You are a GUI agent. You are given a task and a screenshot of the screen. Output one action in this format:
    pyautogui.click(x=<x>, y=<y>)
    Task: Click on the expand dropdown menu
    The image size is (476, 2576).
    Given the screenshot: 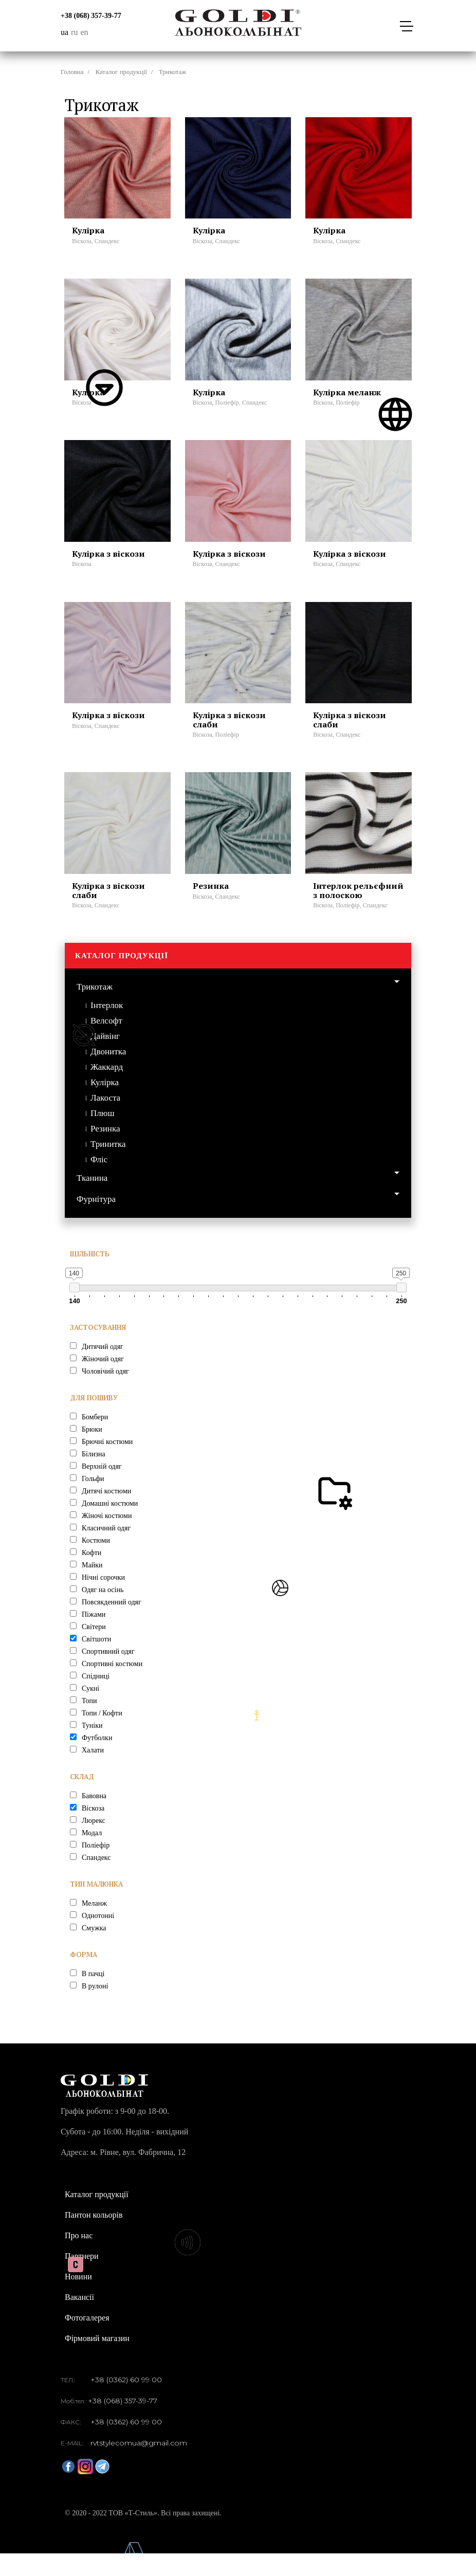 What is the action you would take?
    pyautogui.click(x=104, y=388)
    